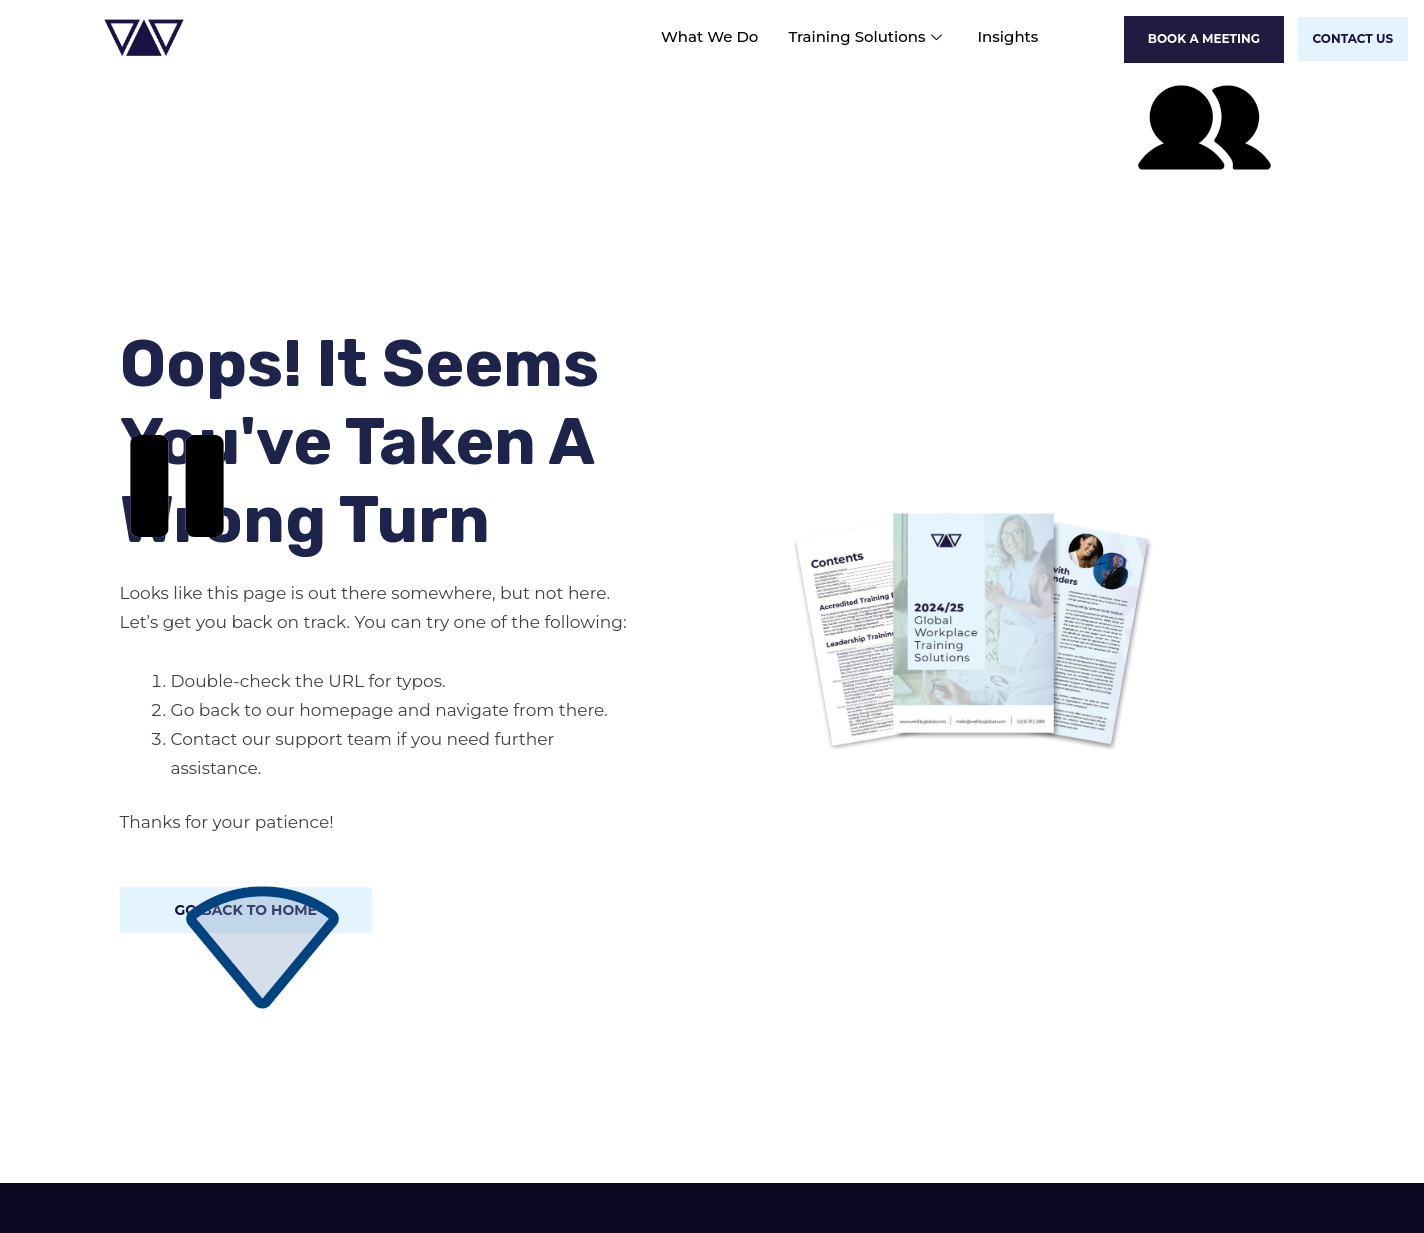 This screenshot has height=1233, width=1424. Describe the element at coordinates (1204, 127) in the screenshot. I see `view all users or contacts` at that location.